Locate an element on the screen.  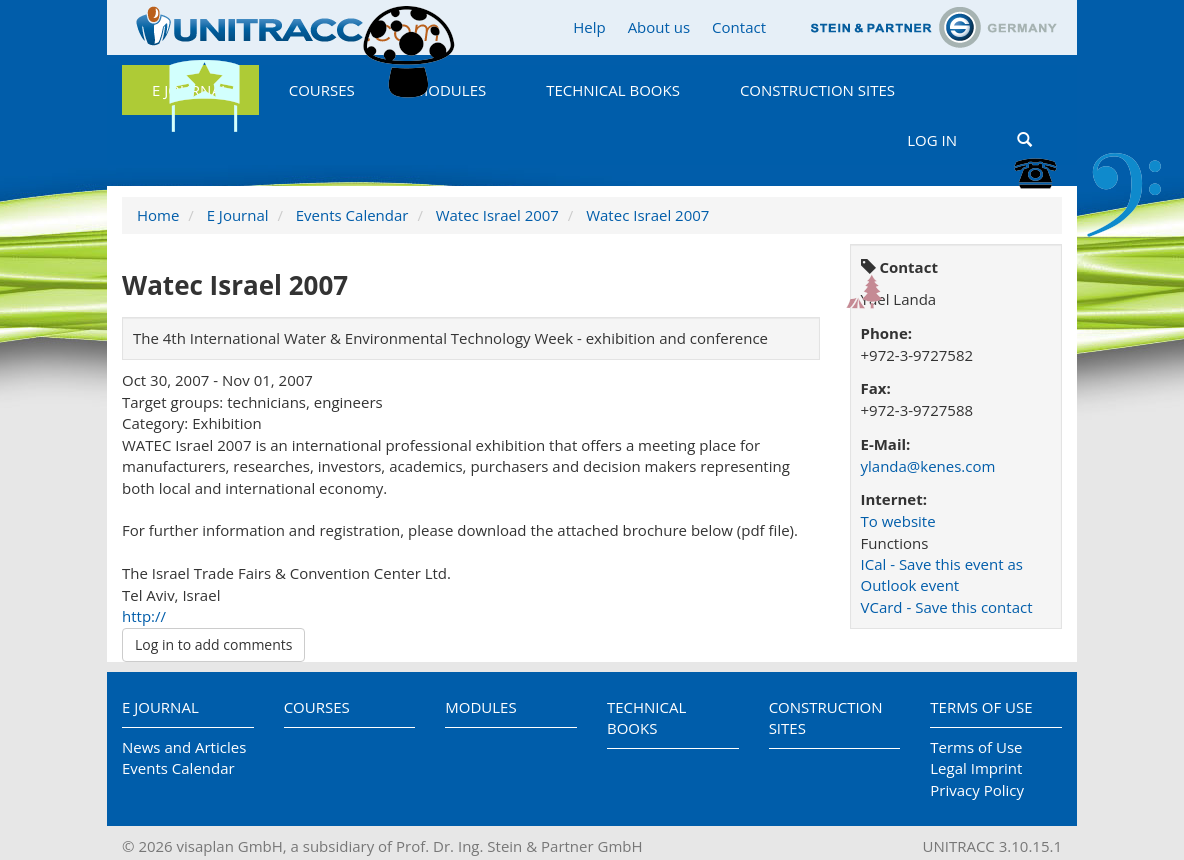
view featured or starred content is located at coordinates (204, 95).